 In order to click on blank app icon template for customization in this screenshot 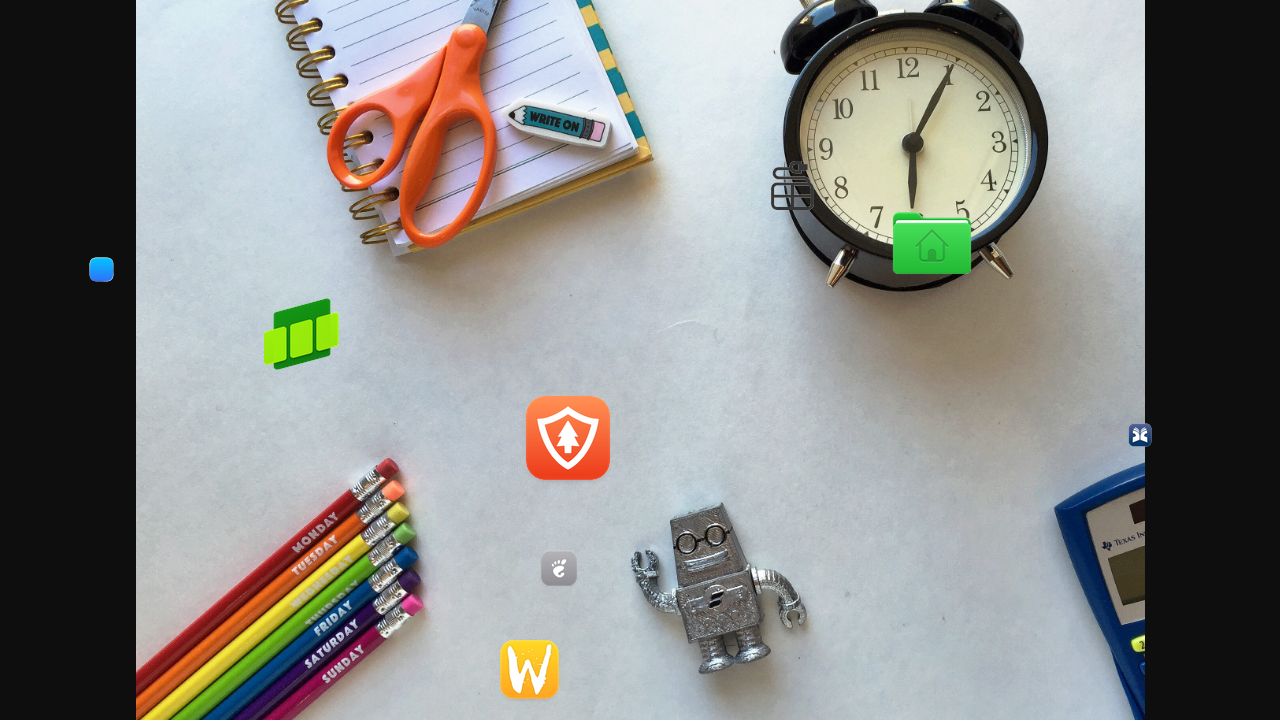, I will do `click(101, 269)`.